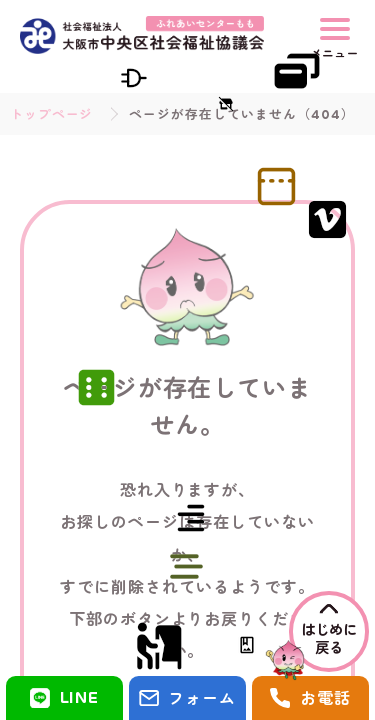 The height and width of the screenshot is (720, 375). Describe the element at coordinates (276, 186) in the screenshot. I see `toggle optional top panel visibility` at that location.